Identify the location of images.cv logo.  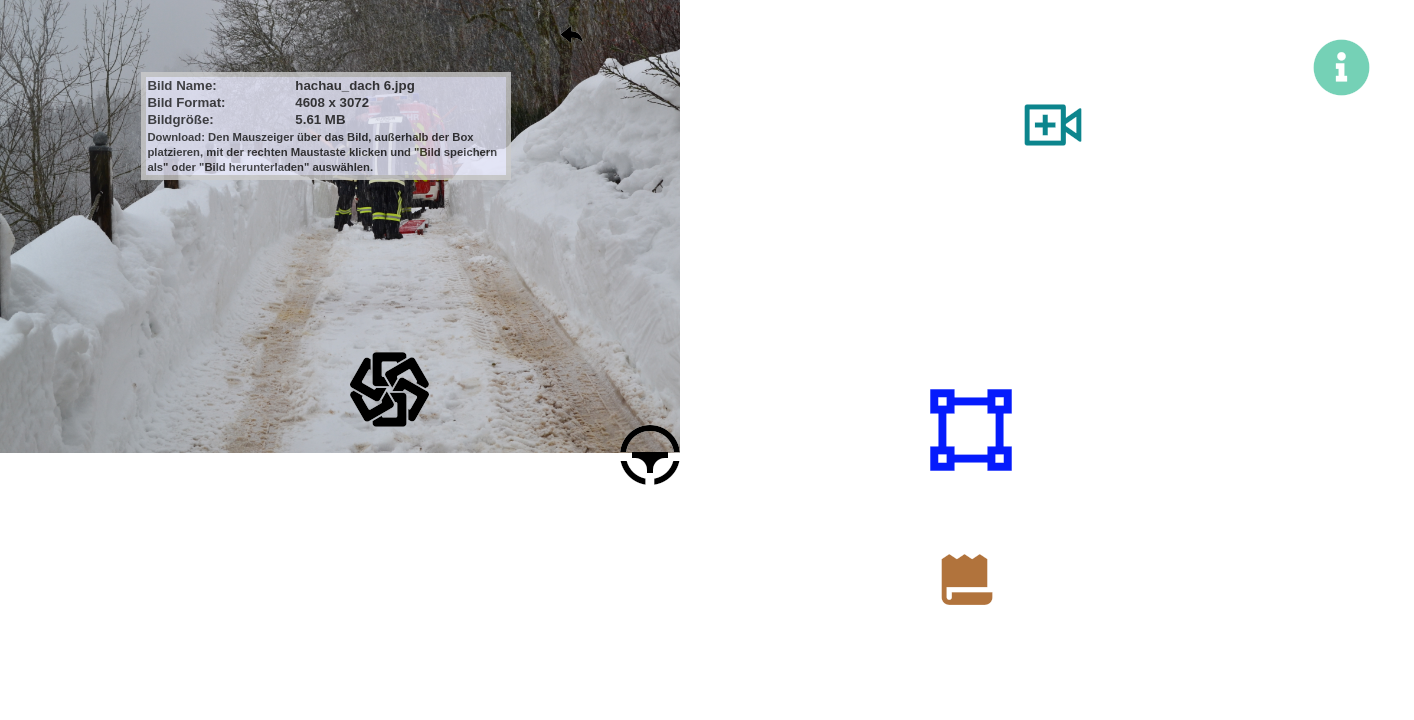
(389, 389).